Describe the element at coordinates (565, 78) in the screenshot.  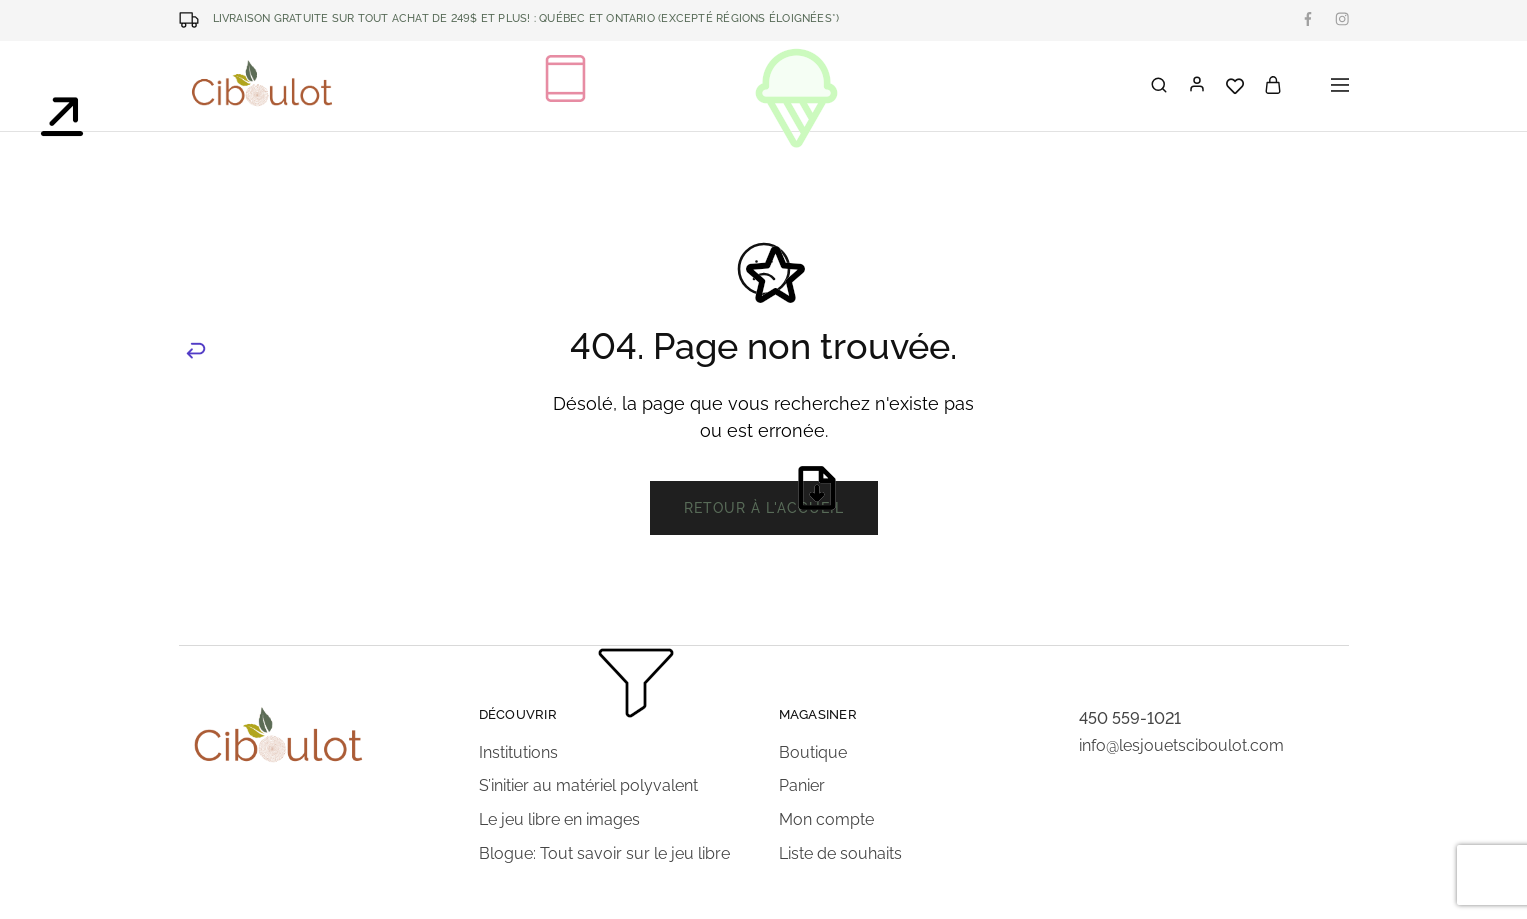
I see `switch to tablet view or layout` at that location.